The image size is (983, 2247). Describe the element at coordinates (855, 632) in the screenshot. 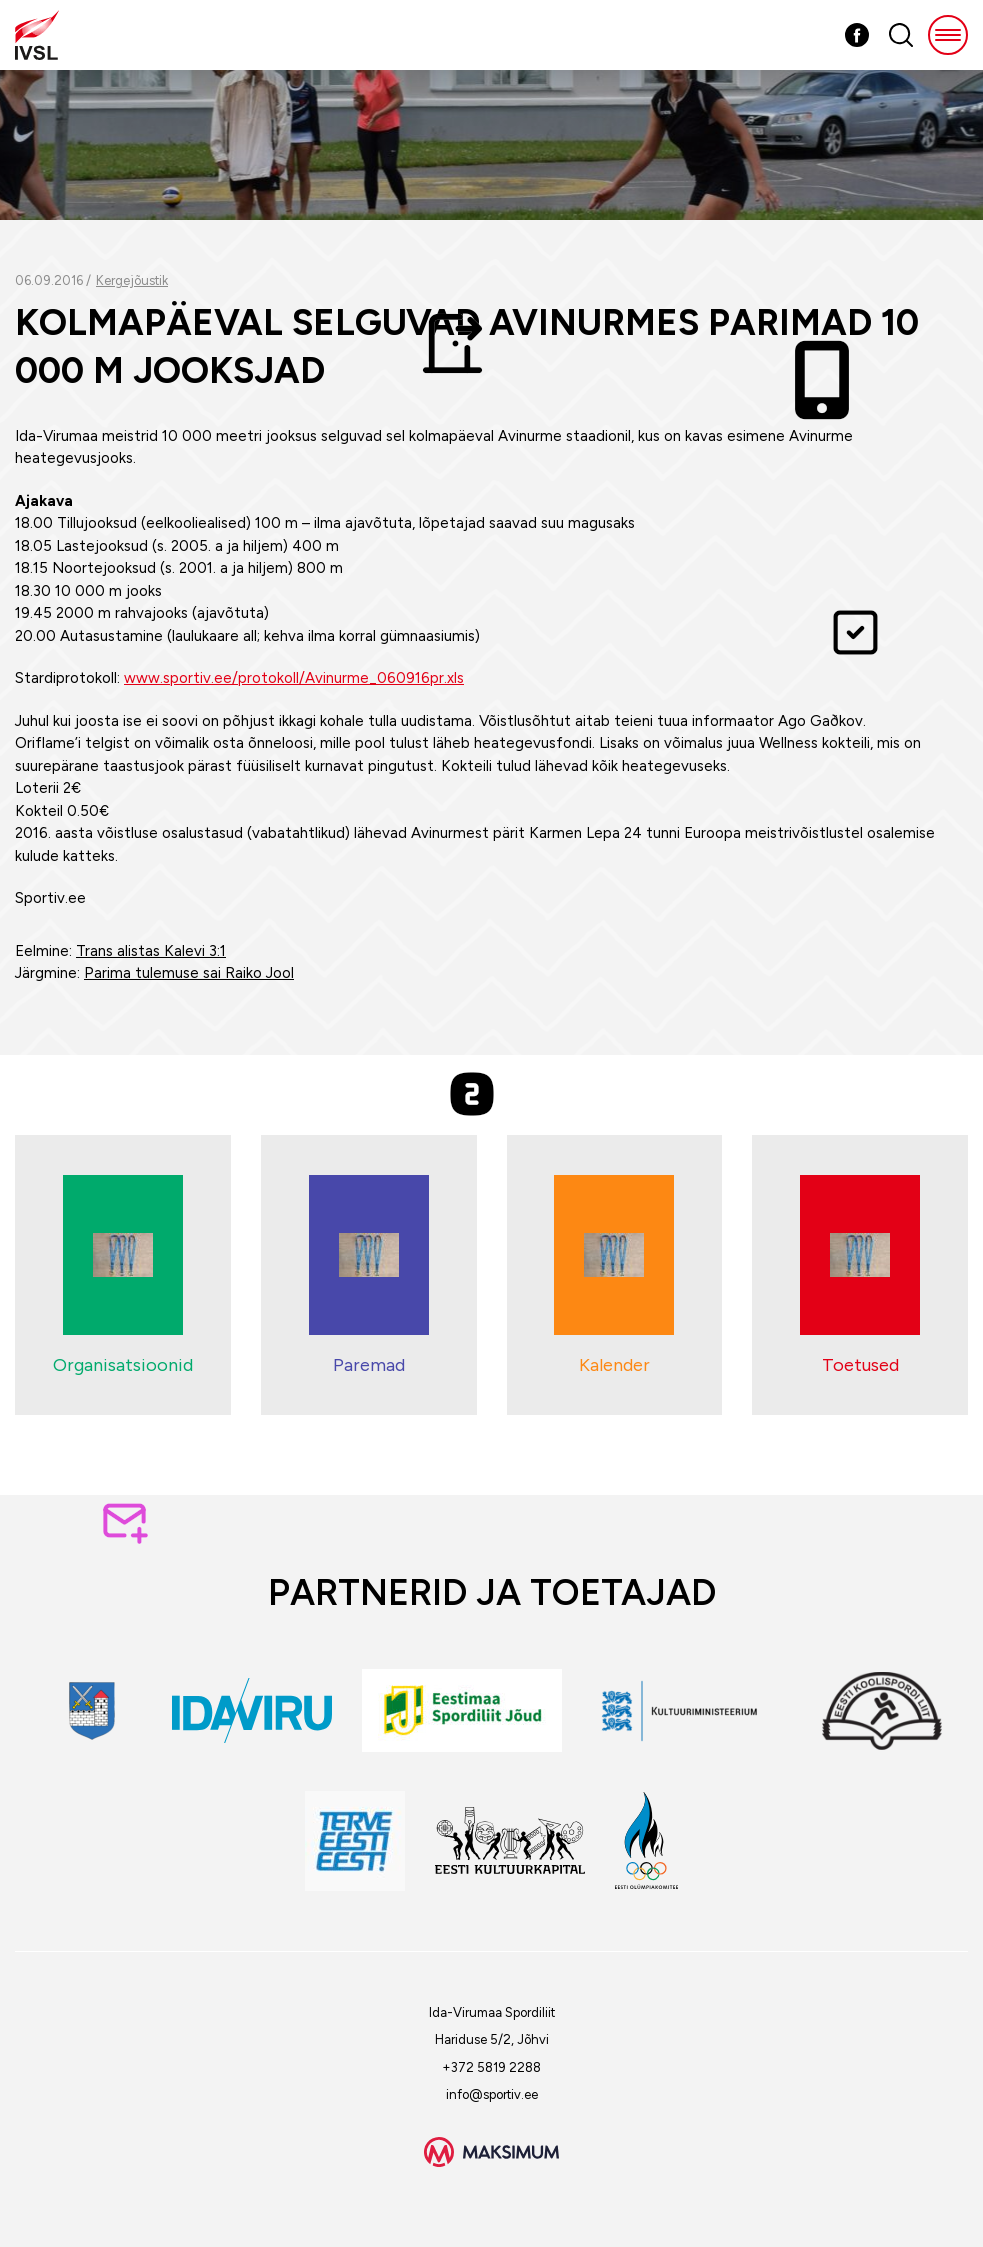

I see `mark a task or item as complete` at that location.